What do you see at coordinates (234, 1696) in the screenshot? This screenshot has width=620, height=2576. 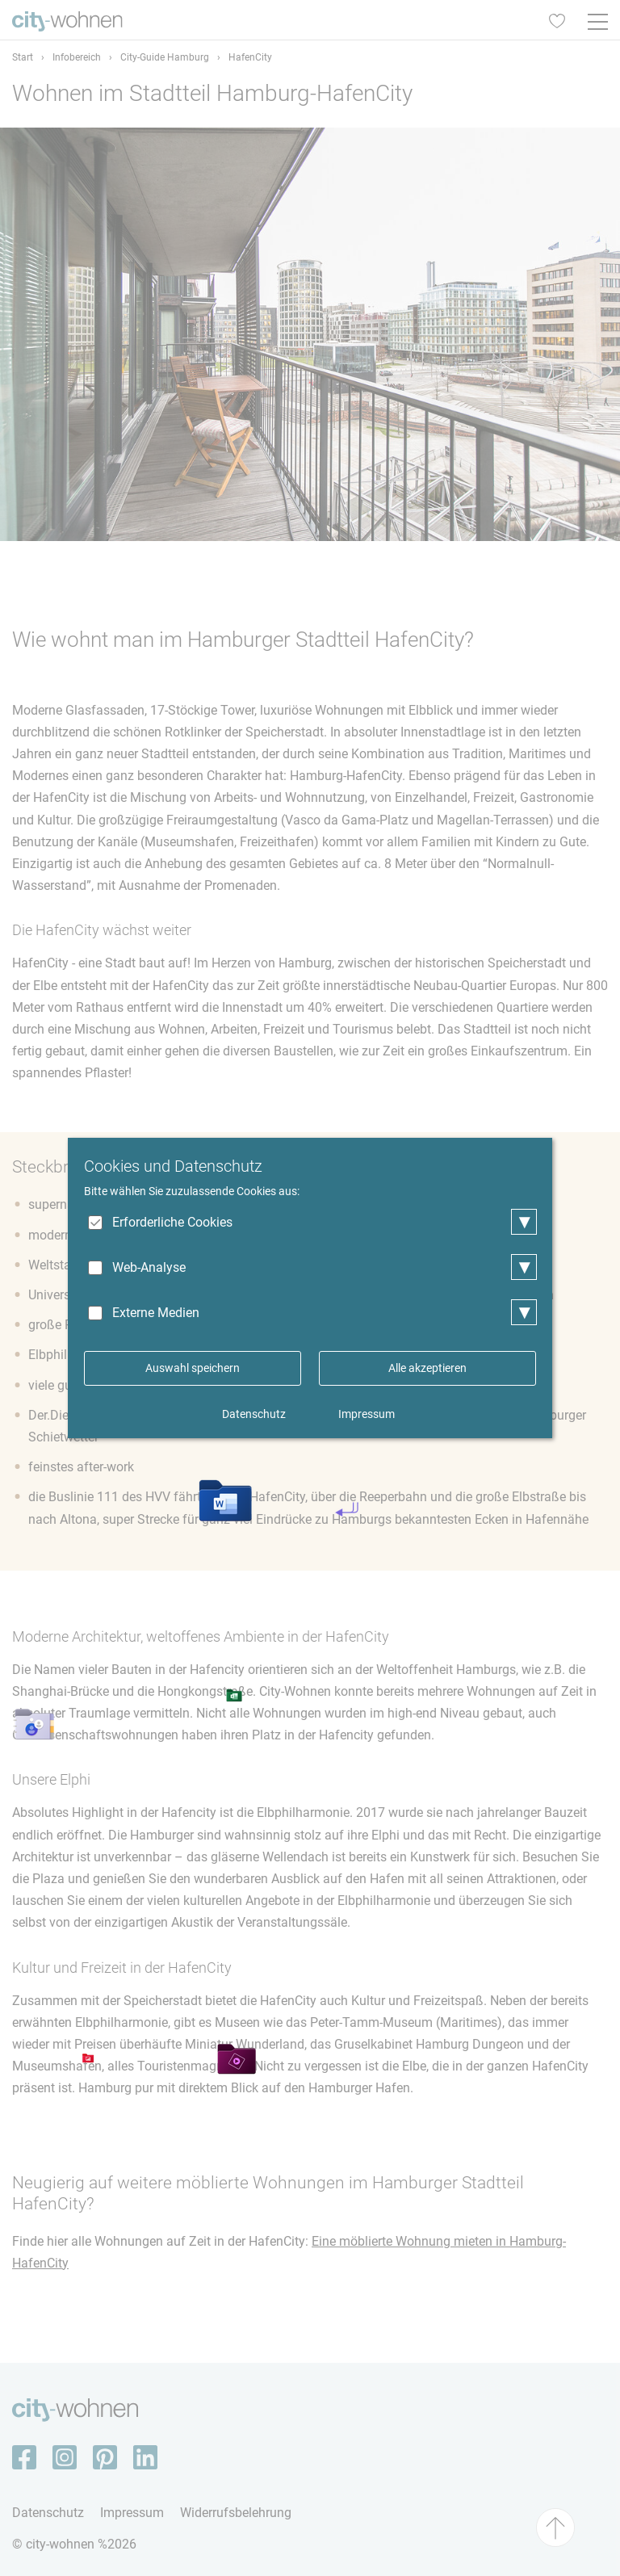 I see `open folder containing excel spreadsheets` at bounding box center [234, 1696].